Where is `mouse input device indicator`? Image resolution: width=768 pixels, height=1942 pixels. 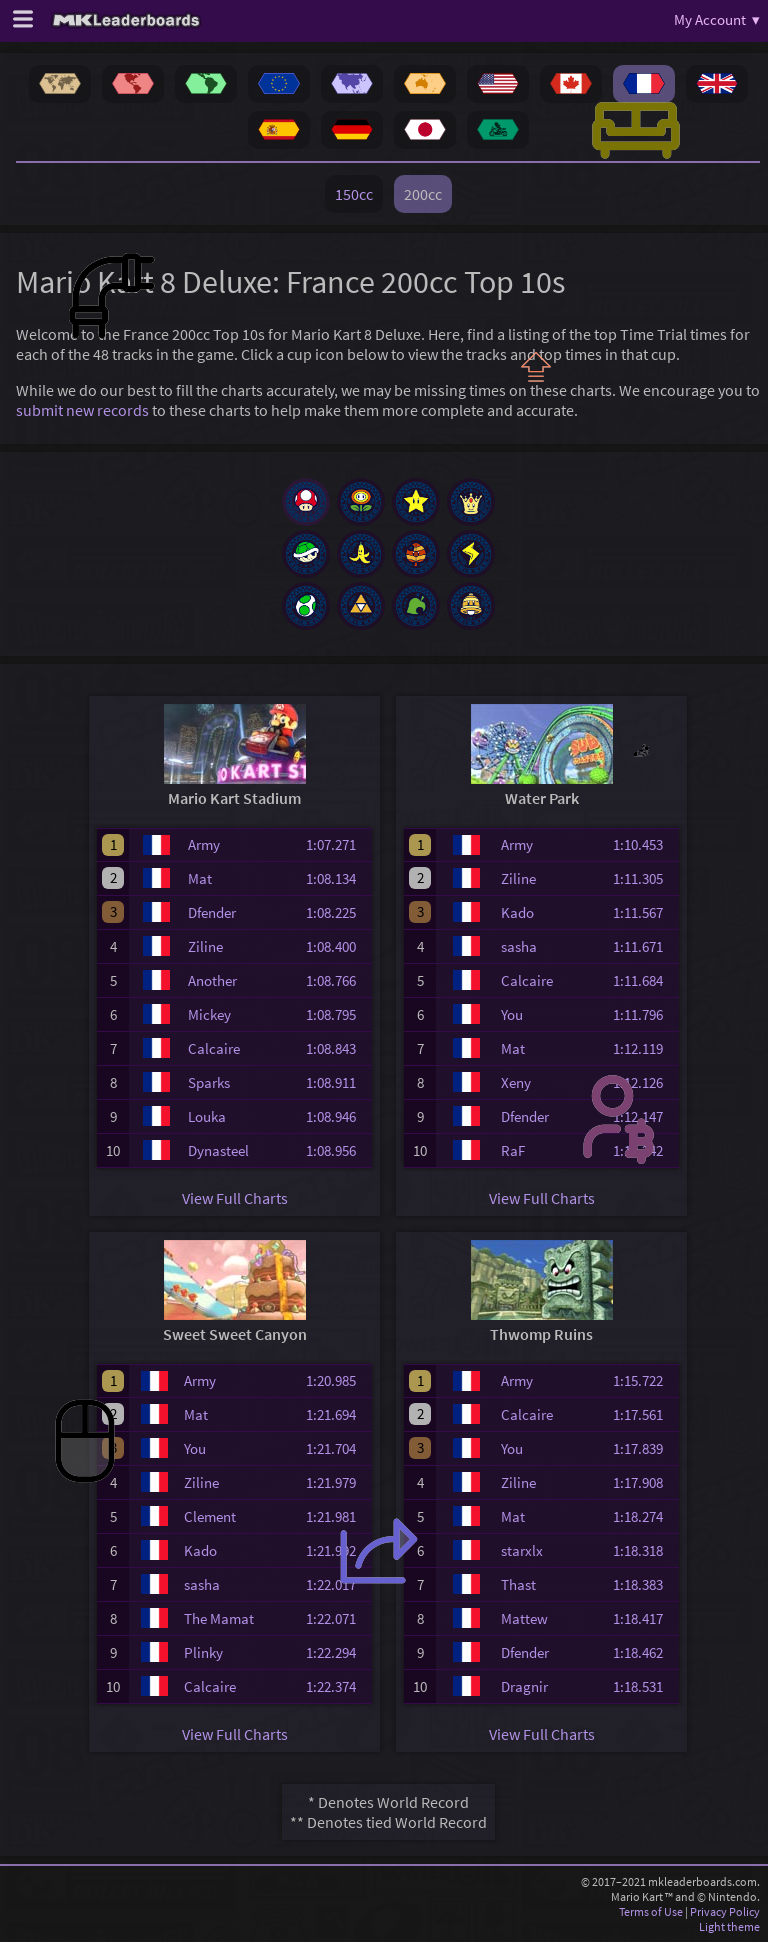
mouse input device indicator is located at coordinates (85, 1441).